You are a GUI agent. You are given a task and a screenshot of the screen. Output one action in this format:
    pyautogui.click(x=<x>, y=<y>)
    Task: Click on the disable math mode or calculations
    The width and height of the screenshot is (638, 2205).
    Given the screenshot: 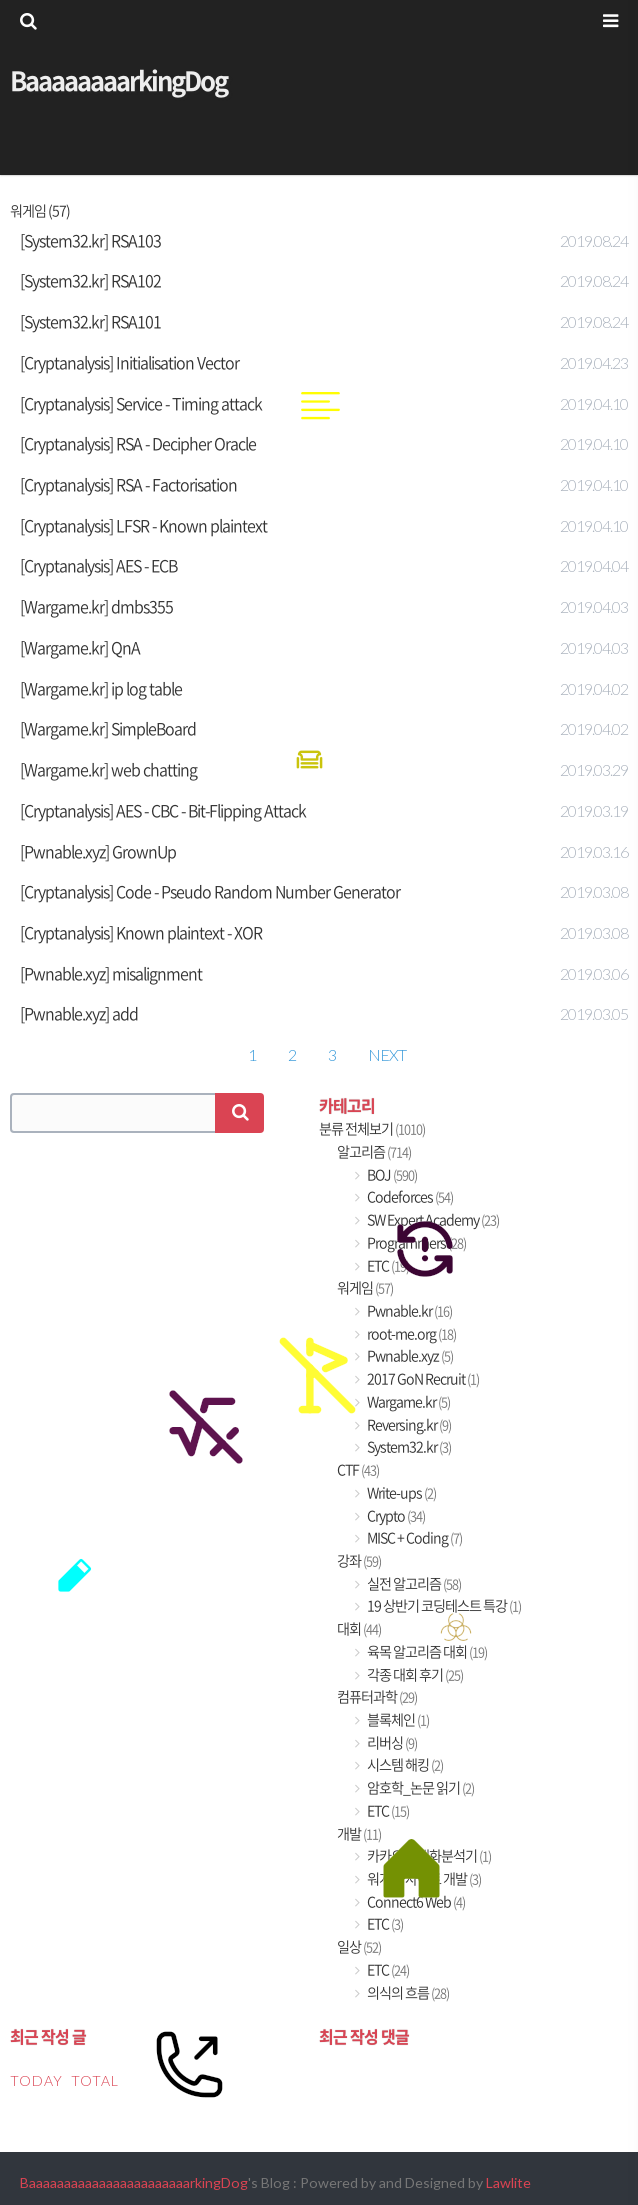 What is the action you would take?
    pyautogui.click(x=206, y=1427)
    